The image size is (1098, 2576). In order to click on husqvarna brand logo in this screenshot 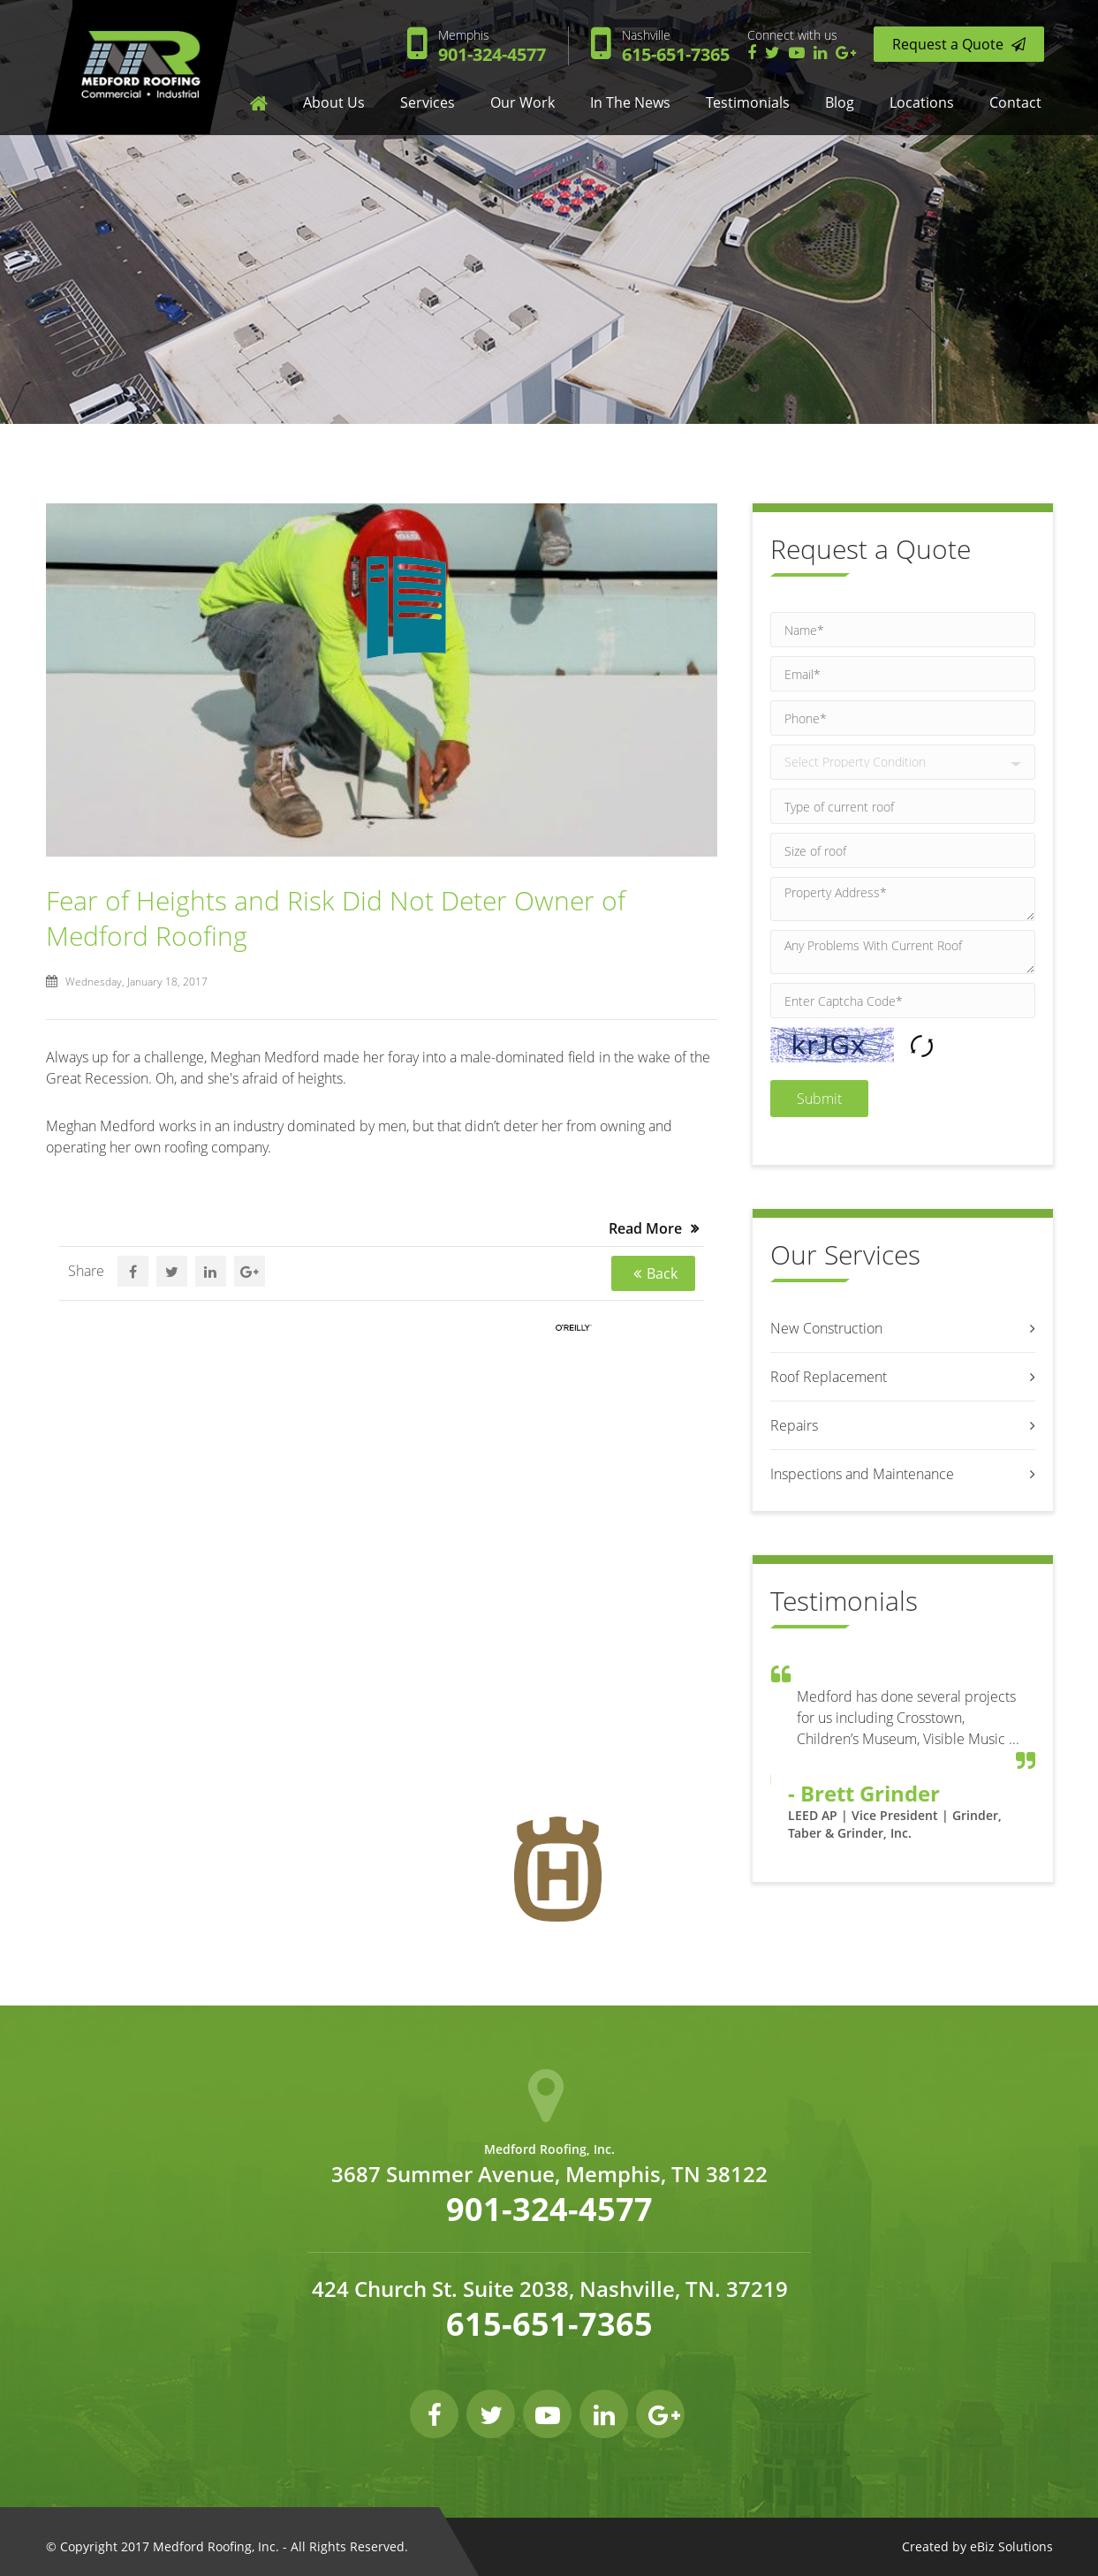, I will do `click(557, 1869)`.